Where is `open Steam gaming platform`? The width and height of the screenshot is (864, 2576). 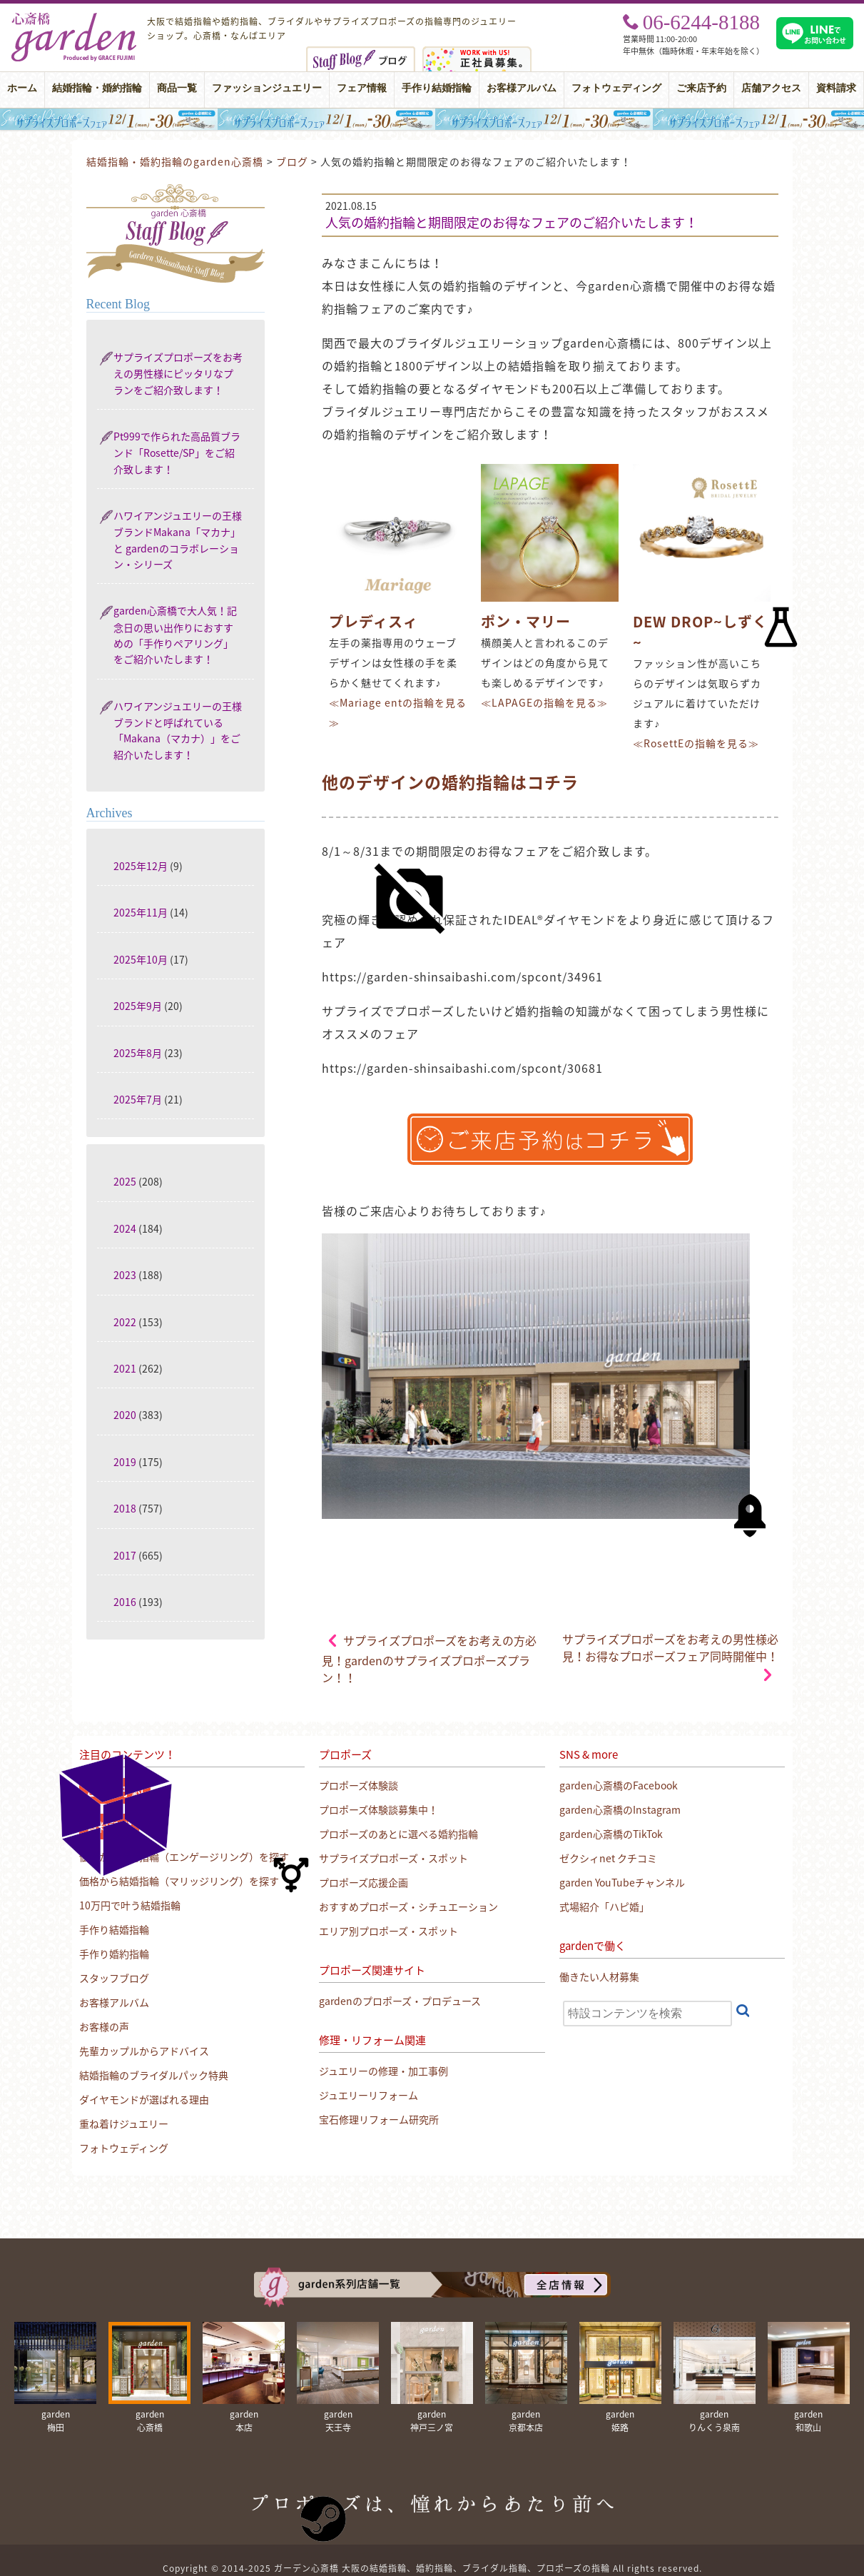 open Steam gaming platform is located at coordinates (323, 2519).